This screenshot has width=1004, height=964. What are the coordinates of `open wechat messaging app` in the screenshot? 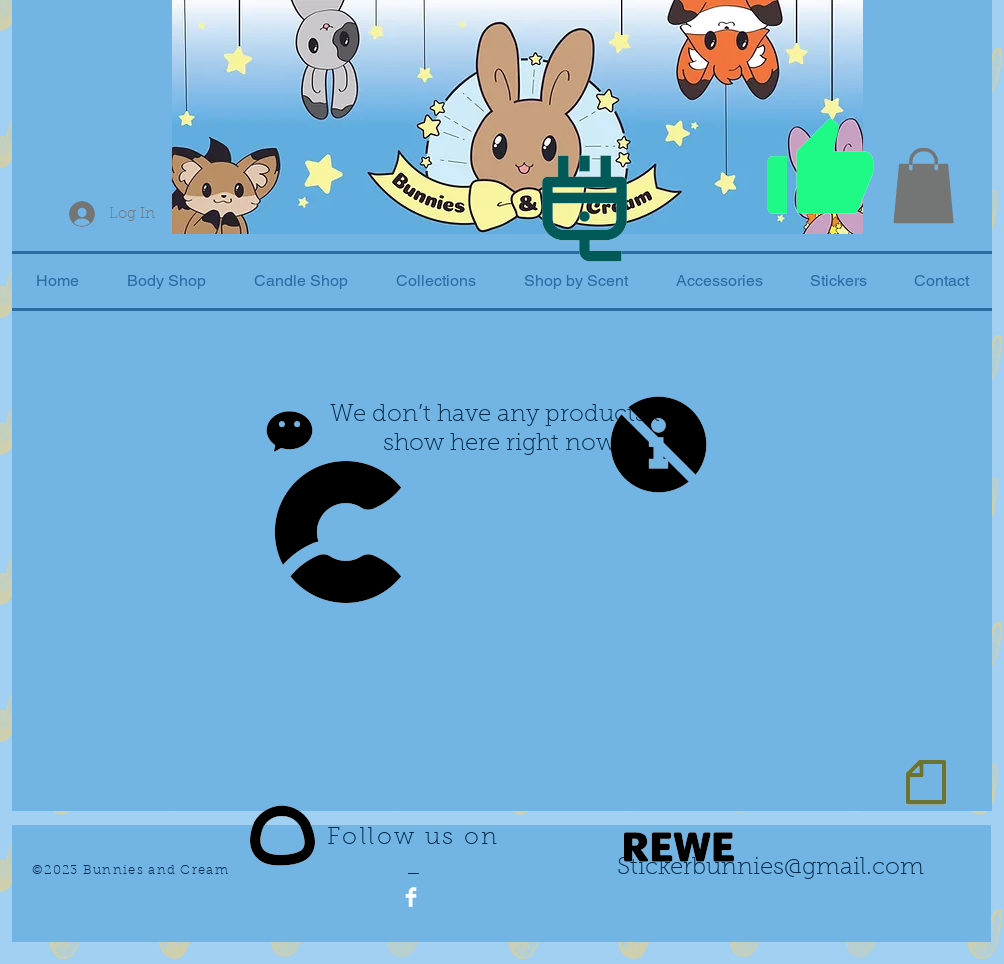 It's located at (289, 430).